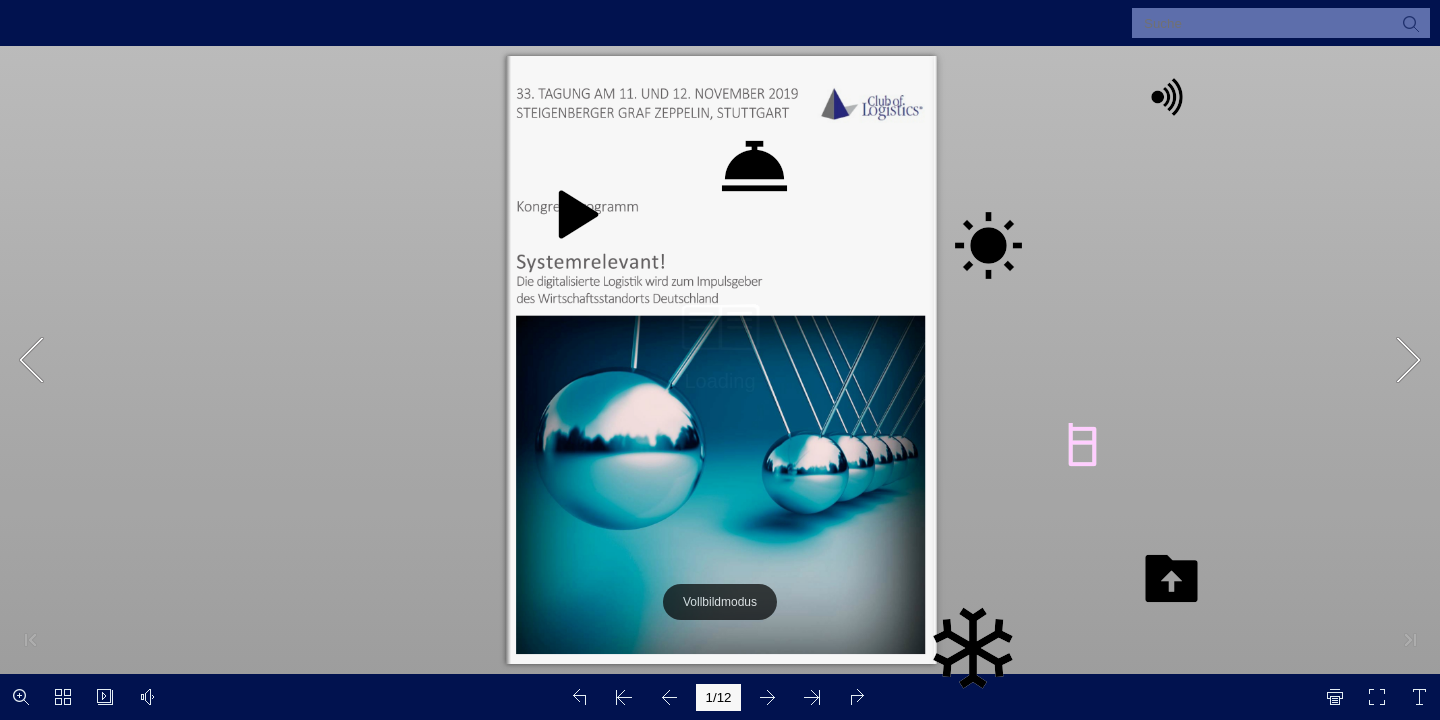 This screenshot has width=1440, height=720. What do you see at coordinates (988, 245) in the screenshot?
I see `switch to light mode` at bounding box center [988, 245].